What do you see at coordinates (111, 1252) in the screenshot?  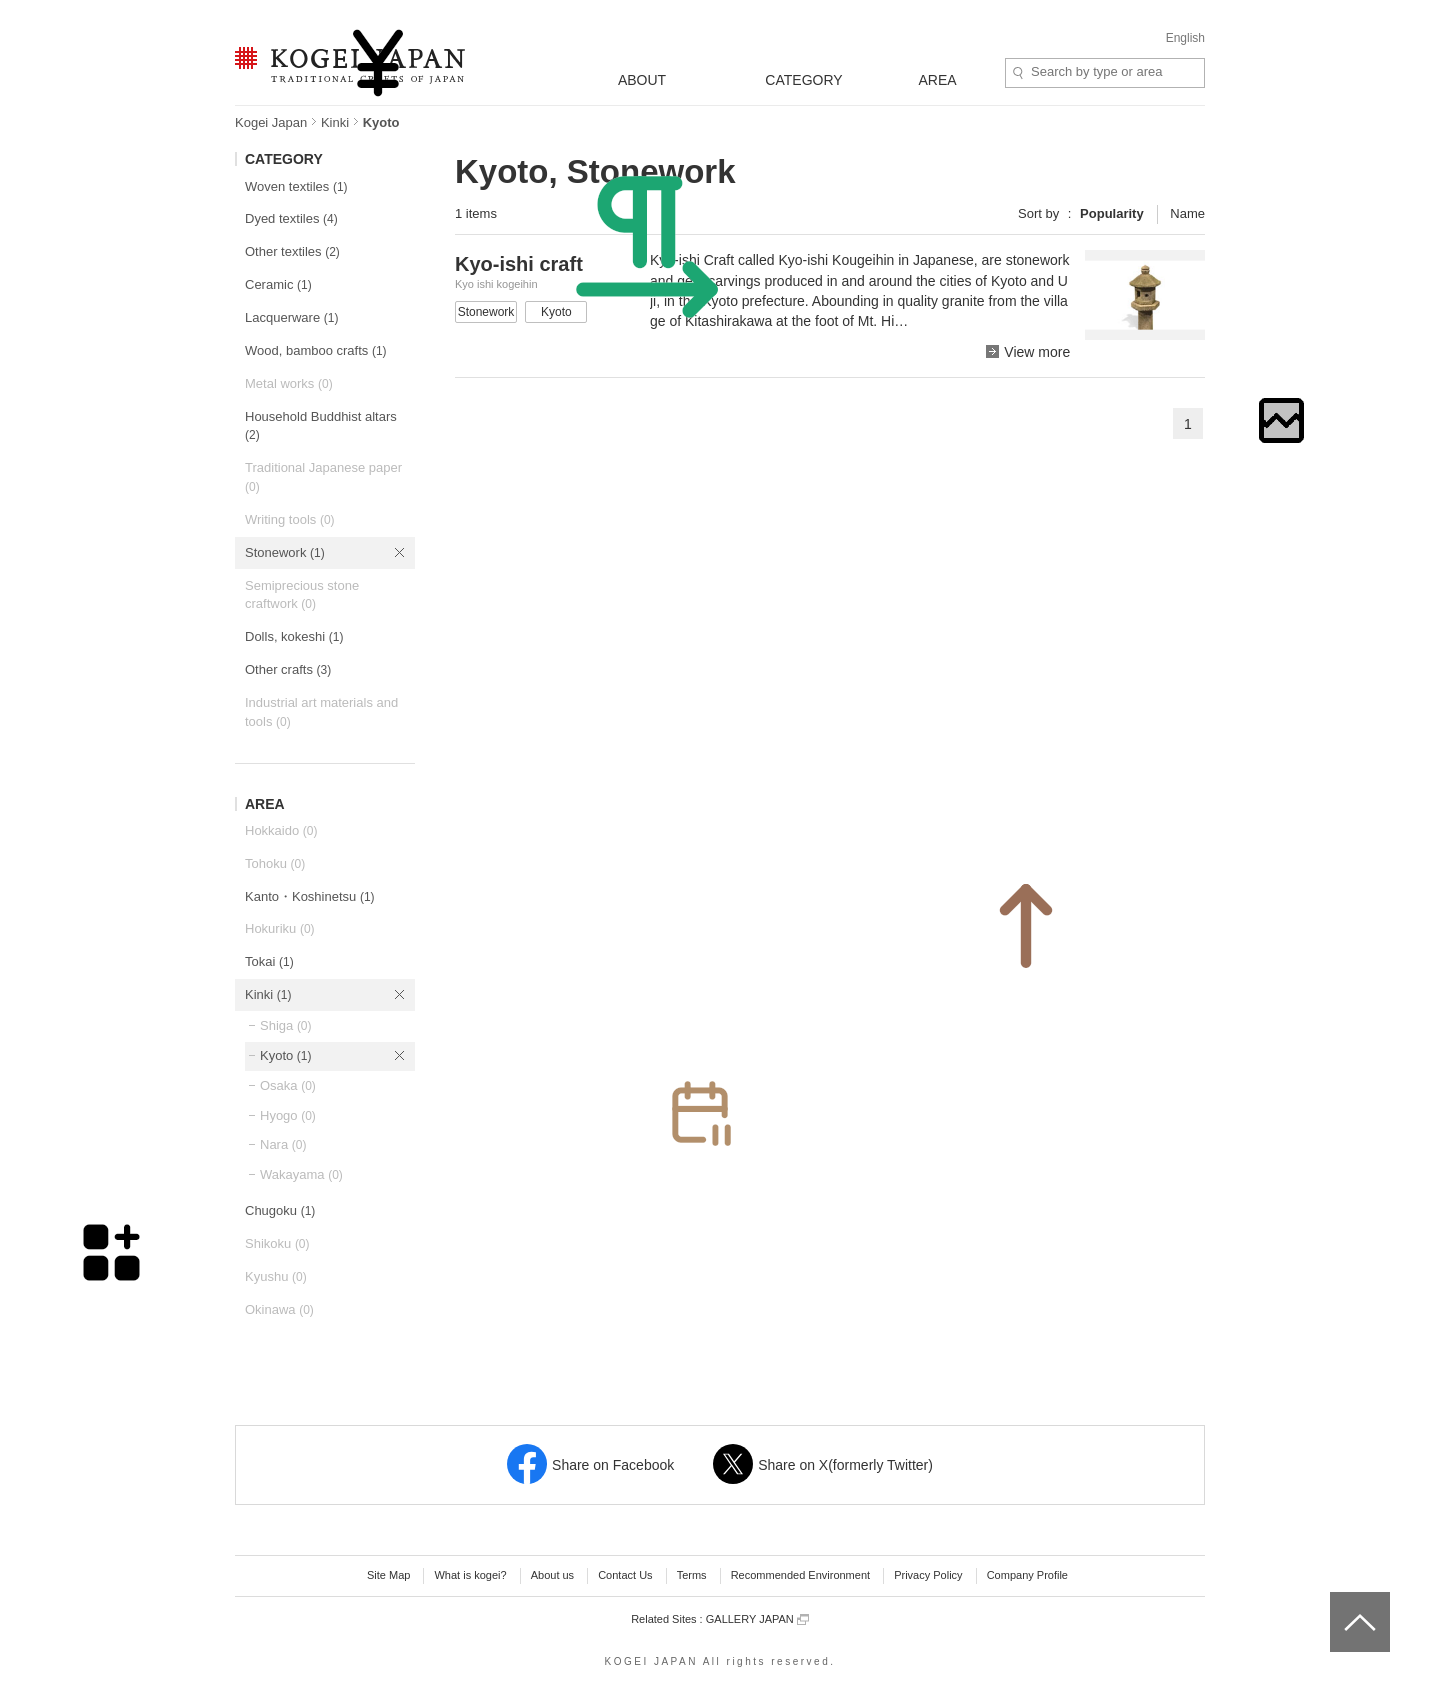 I see `access app drawer or menu` at bounding box center [111, 1252].